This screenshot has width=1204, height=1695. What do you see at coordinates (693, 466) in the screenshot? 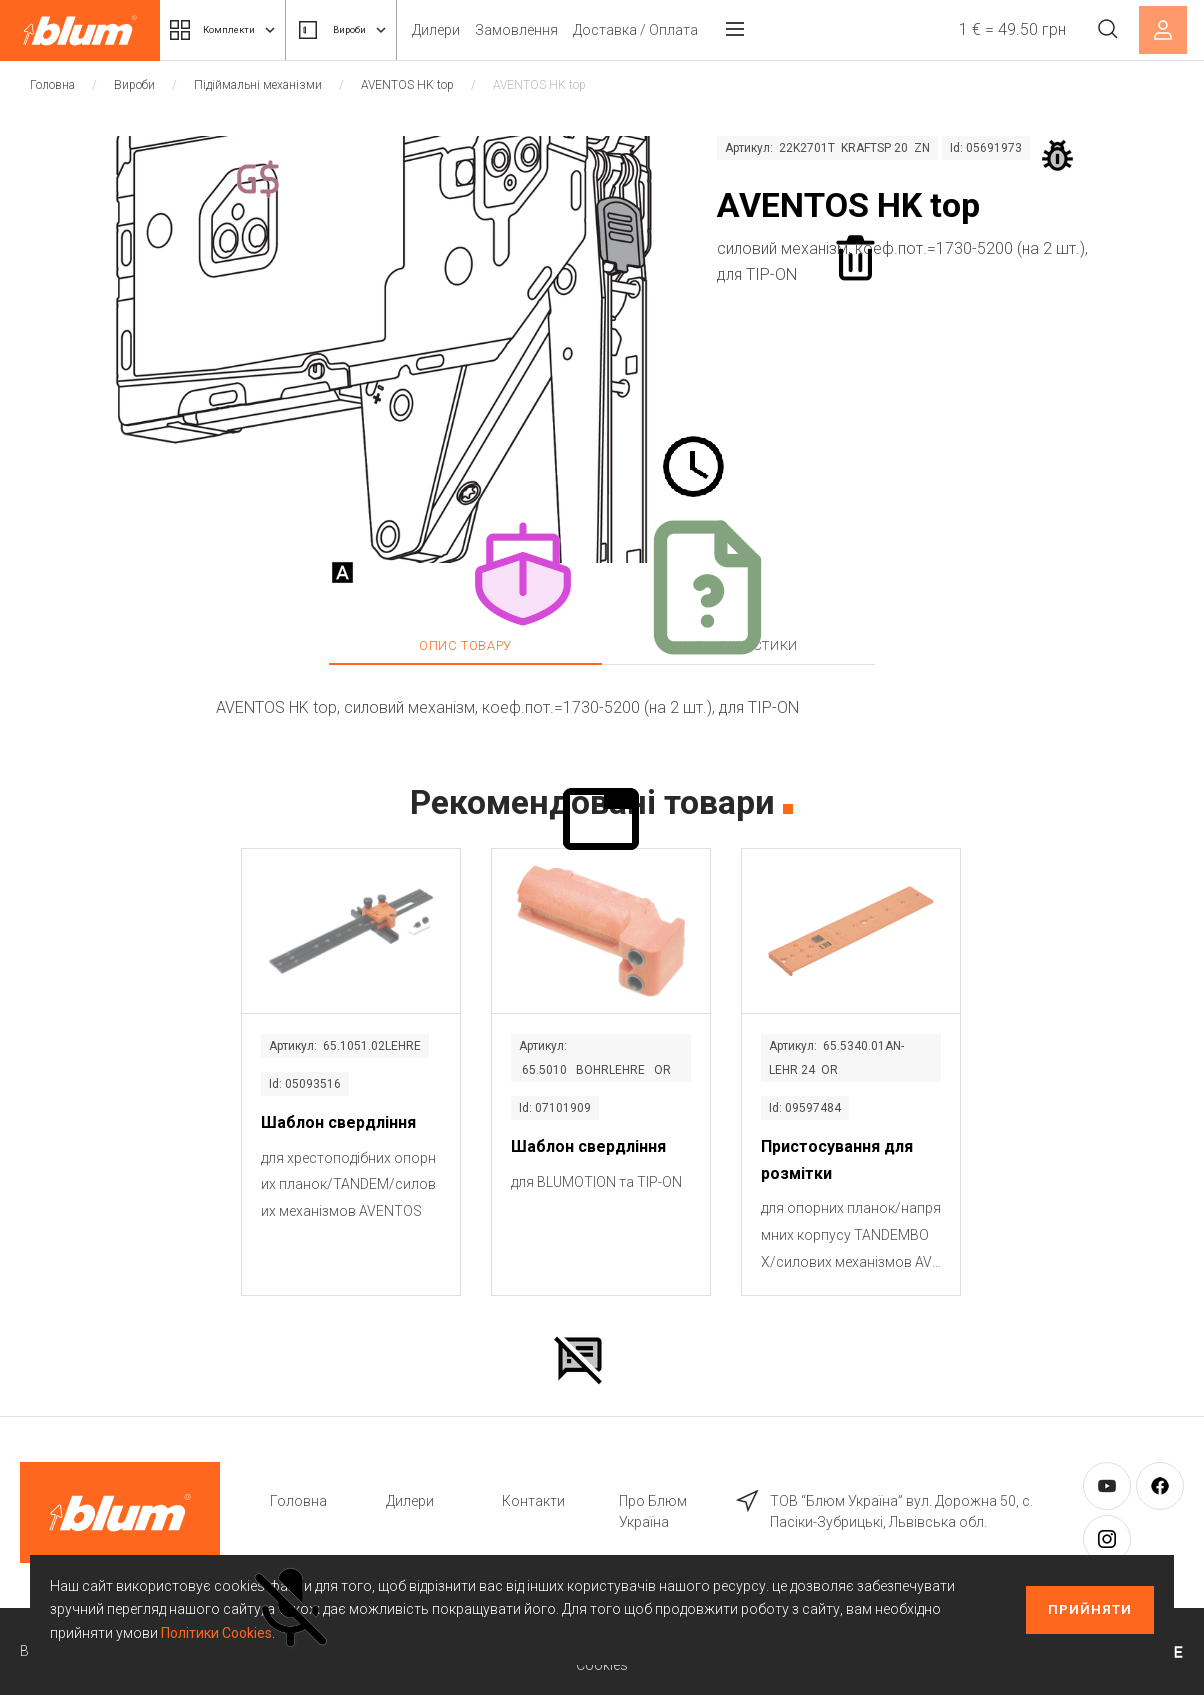
I see `view time or clock settings` at bounding box center [693, 466].